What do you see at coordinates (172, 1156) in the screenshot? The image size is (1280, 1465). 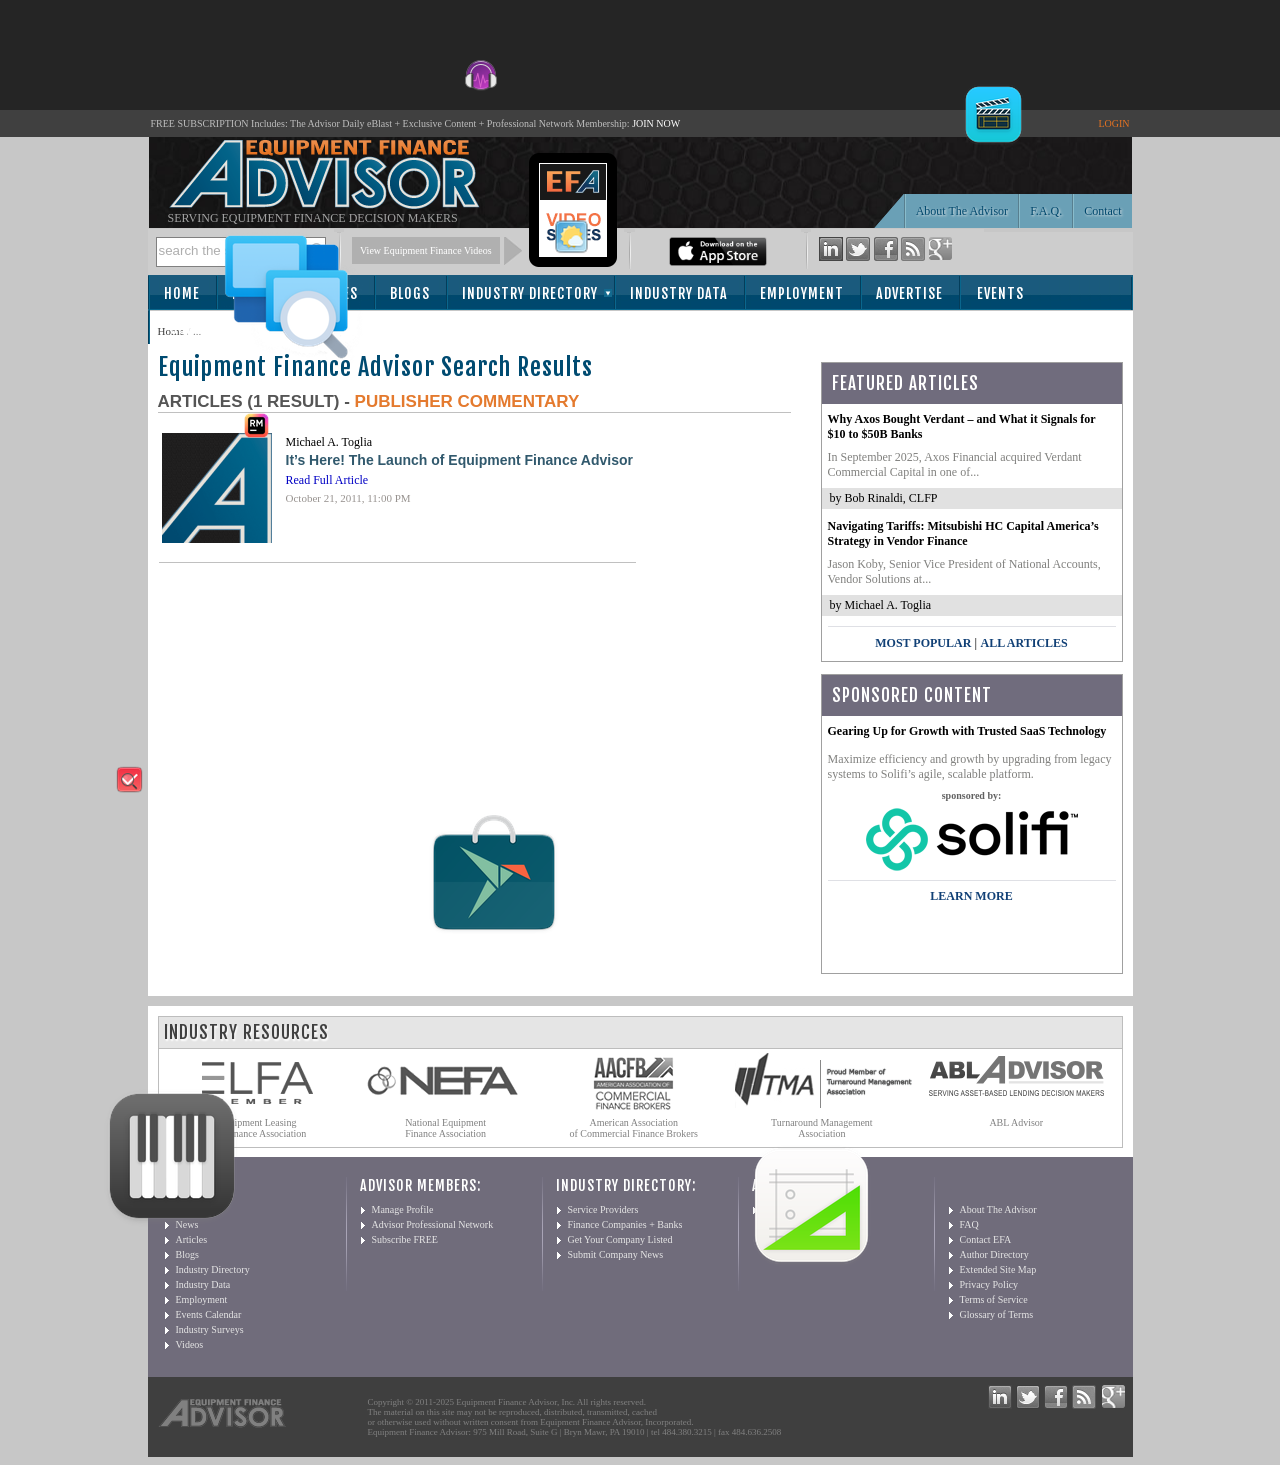 I see `open virtual midi piano keyboard app` at bounding box center [172, 1156].